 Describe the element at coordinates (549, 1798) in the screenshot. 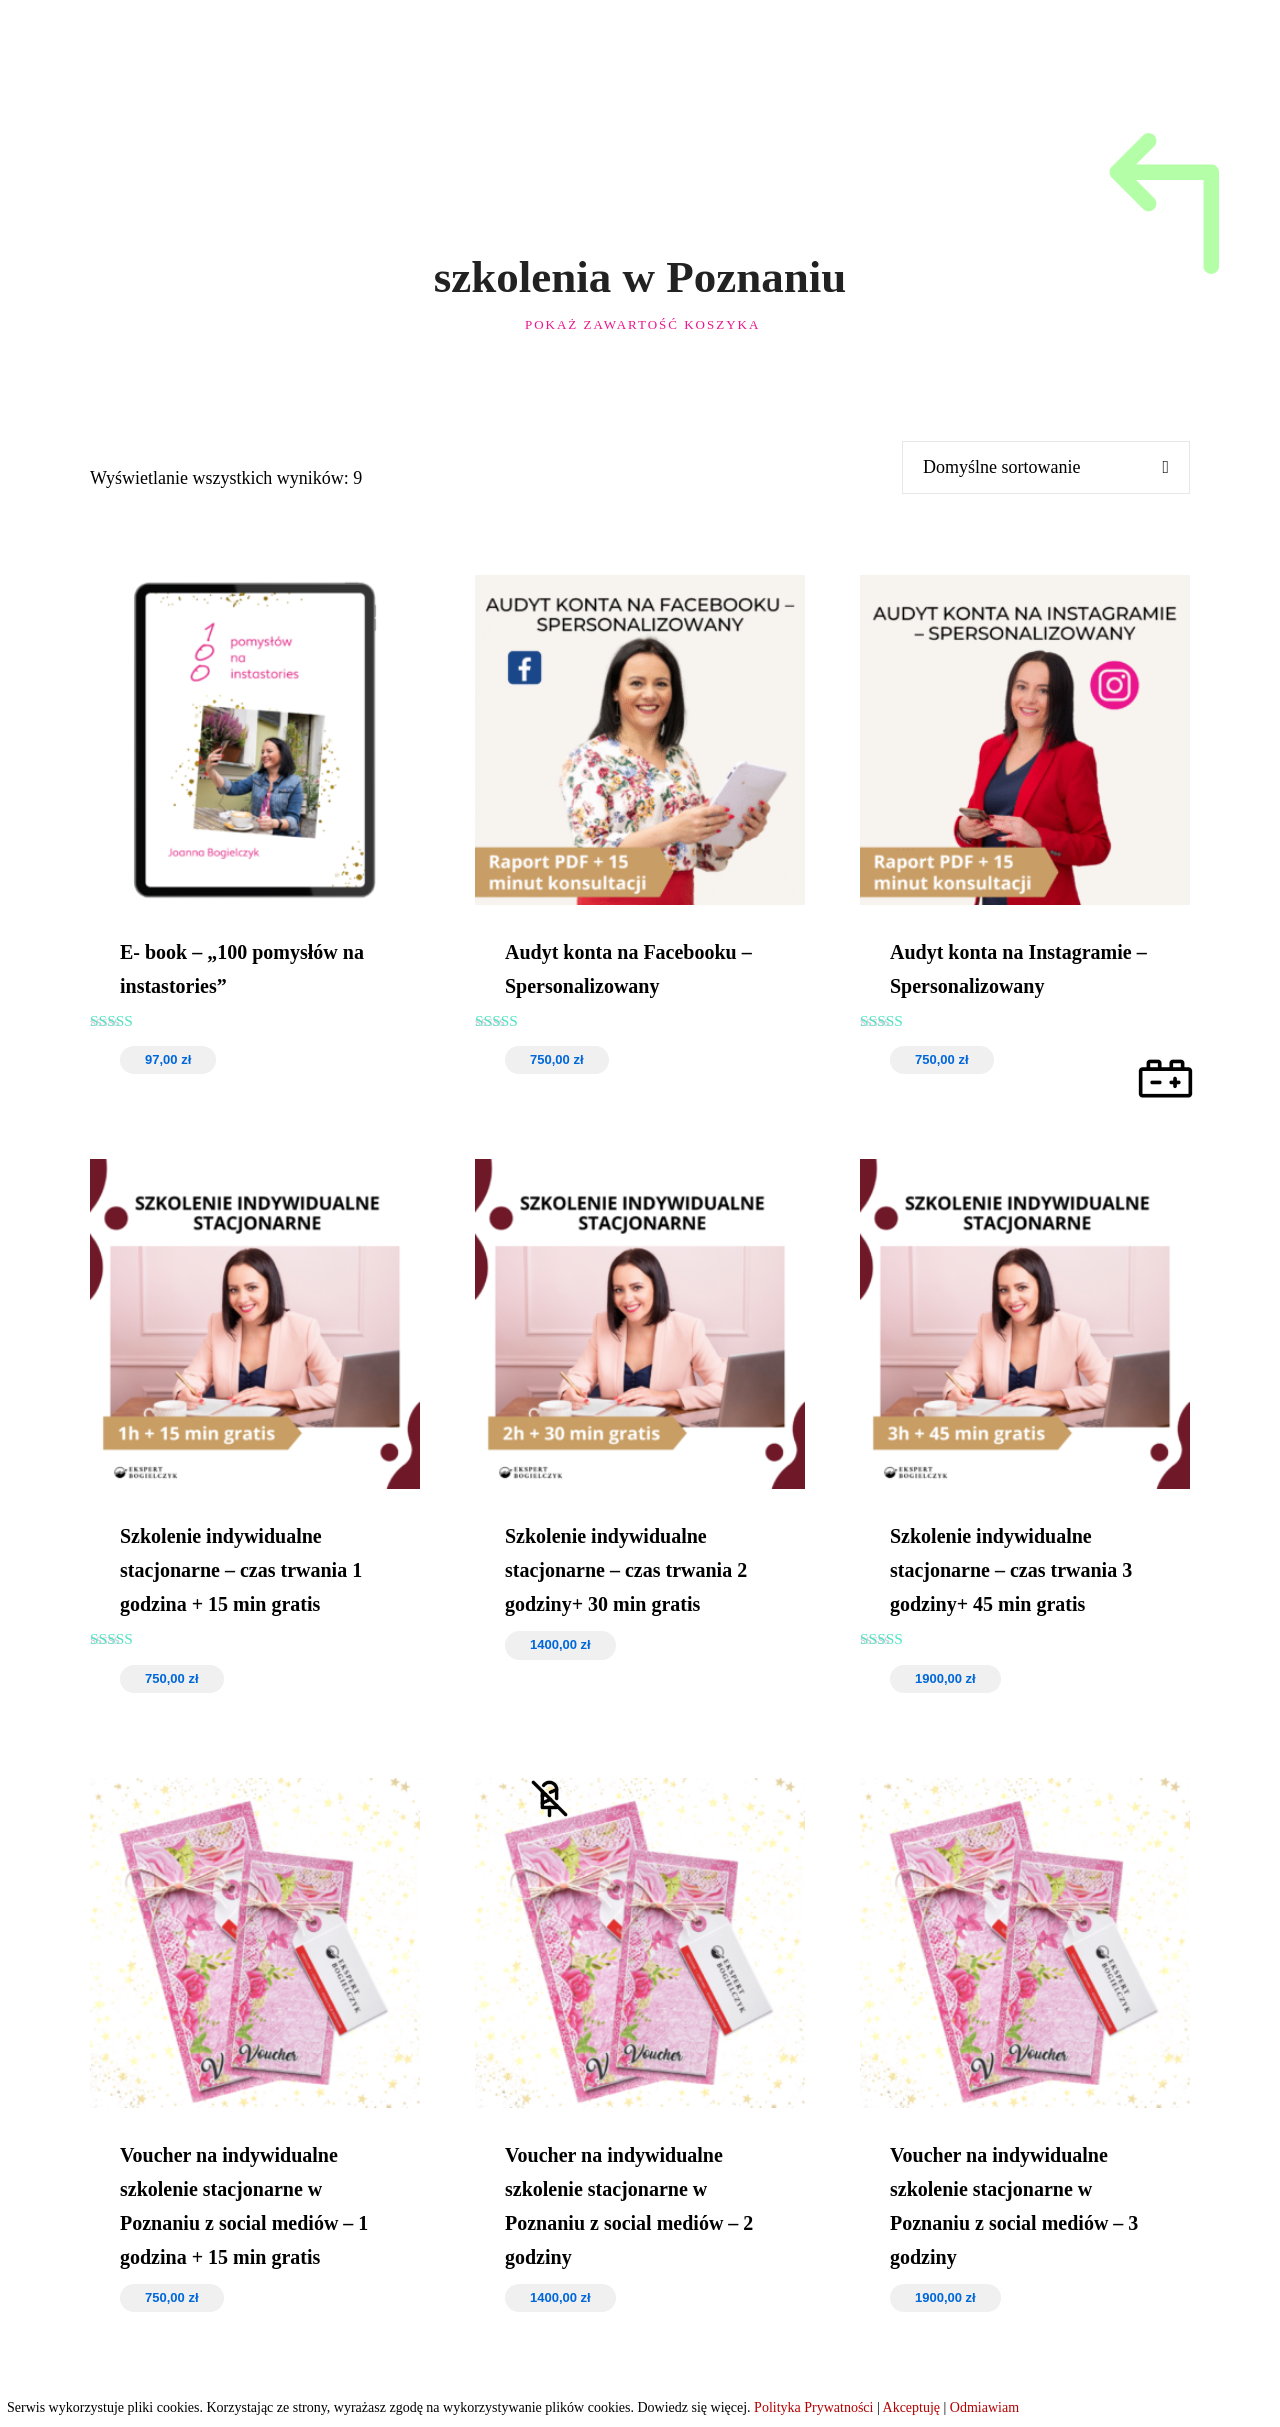

I see `ice cream unavailable or sold out` at that location.